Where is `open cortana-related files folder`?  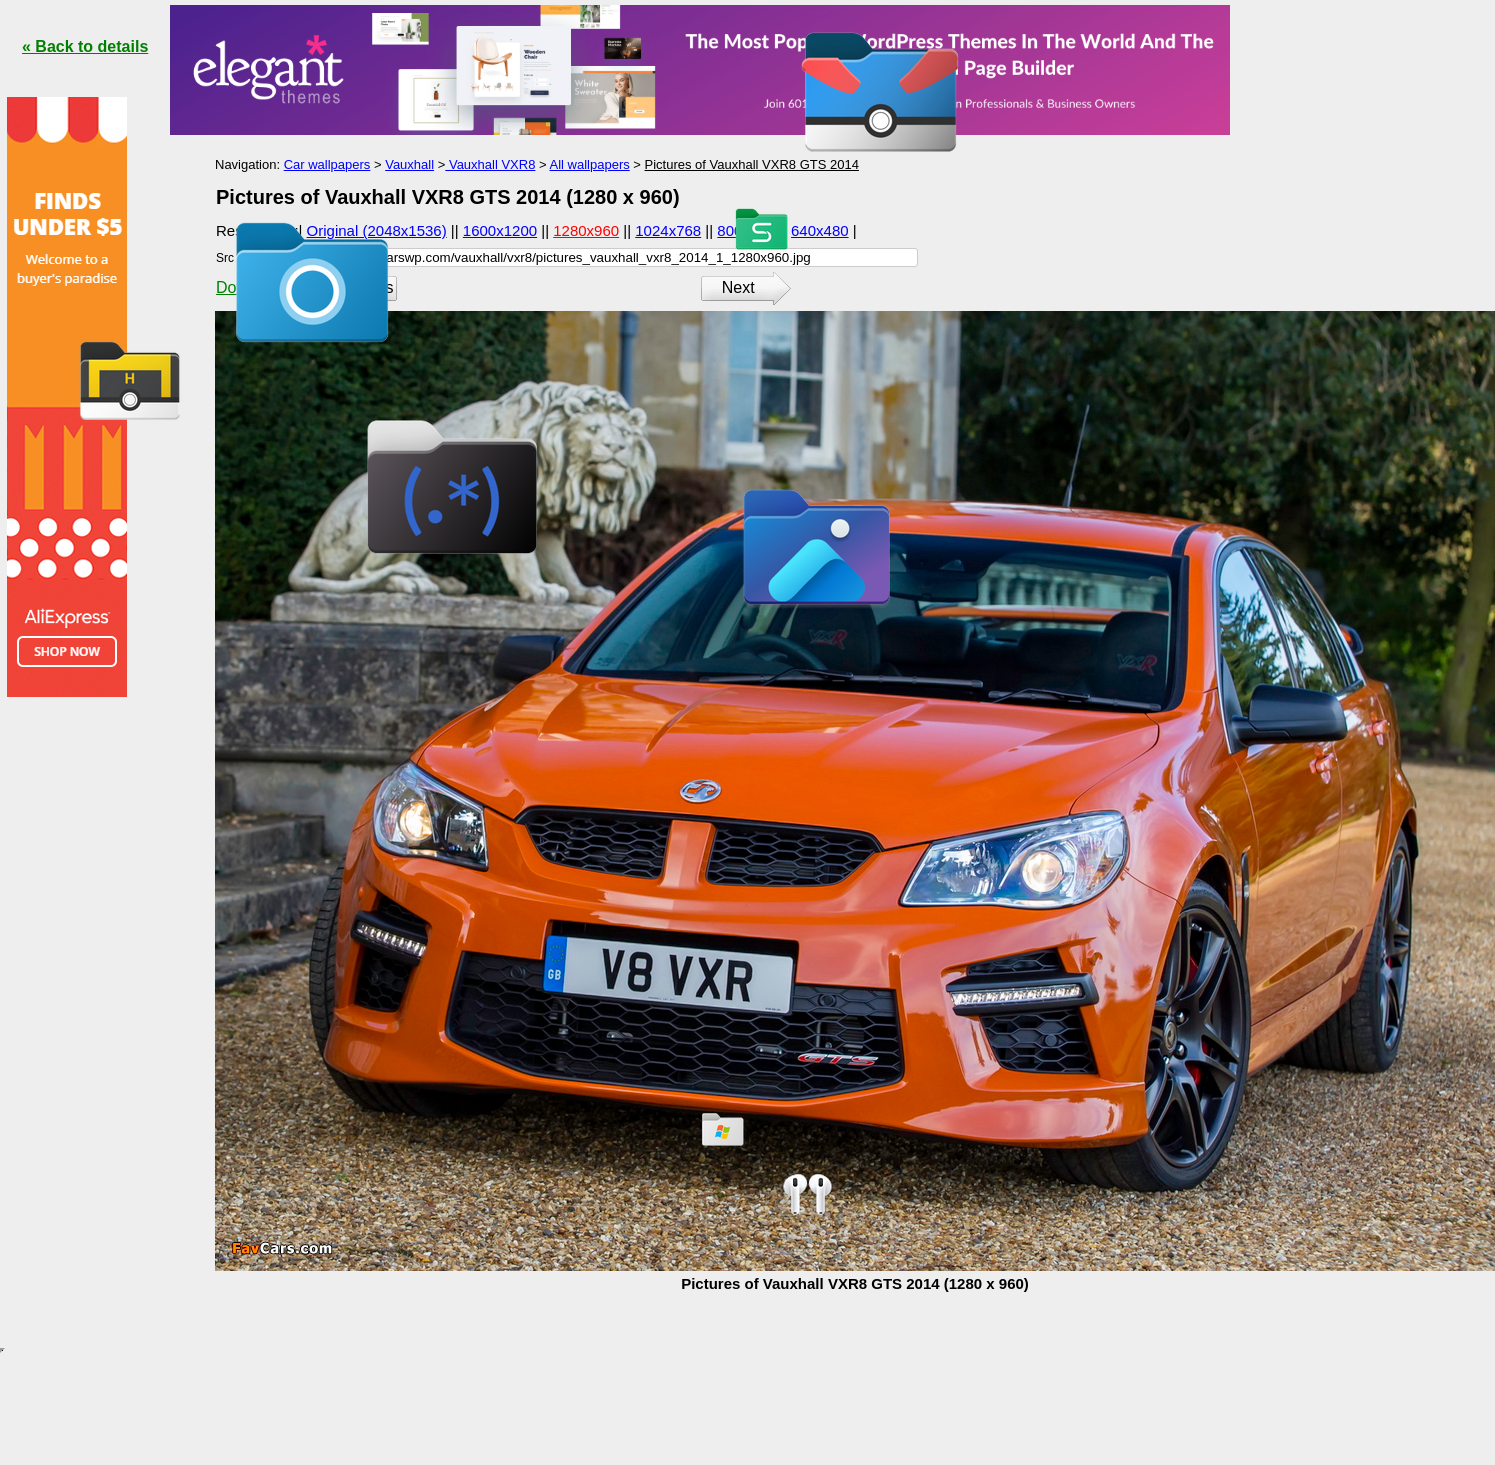
open cortana-related files folder is located at coordinates (311, 286).